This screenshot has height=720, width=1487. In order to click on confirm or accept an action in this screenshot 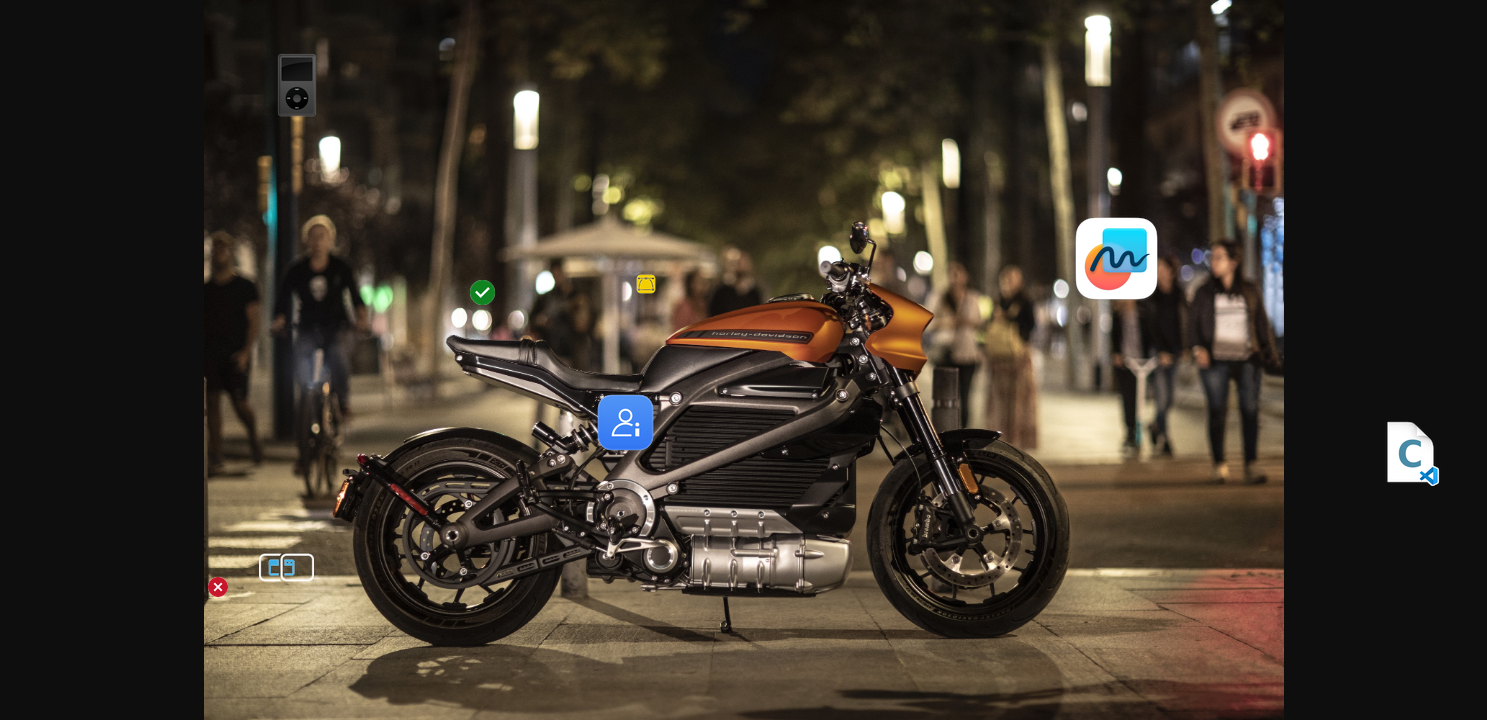, I will do `click(482, 292)`.